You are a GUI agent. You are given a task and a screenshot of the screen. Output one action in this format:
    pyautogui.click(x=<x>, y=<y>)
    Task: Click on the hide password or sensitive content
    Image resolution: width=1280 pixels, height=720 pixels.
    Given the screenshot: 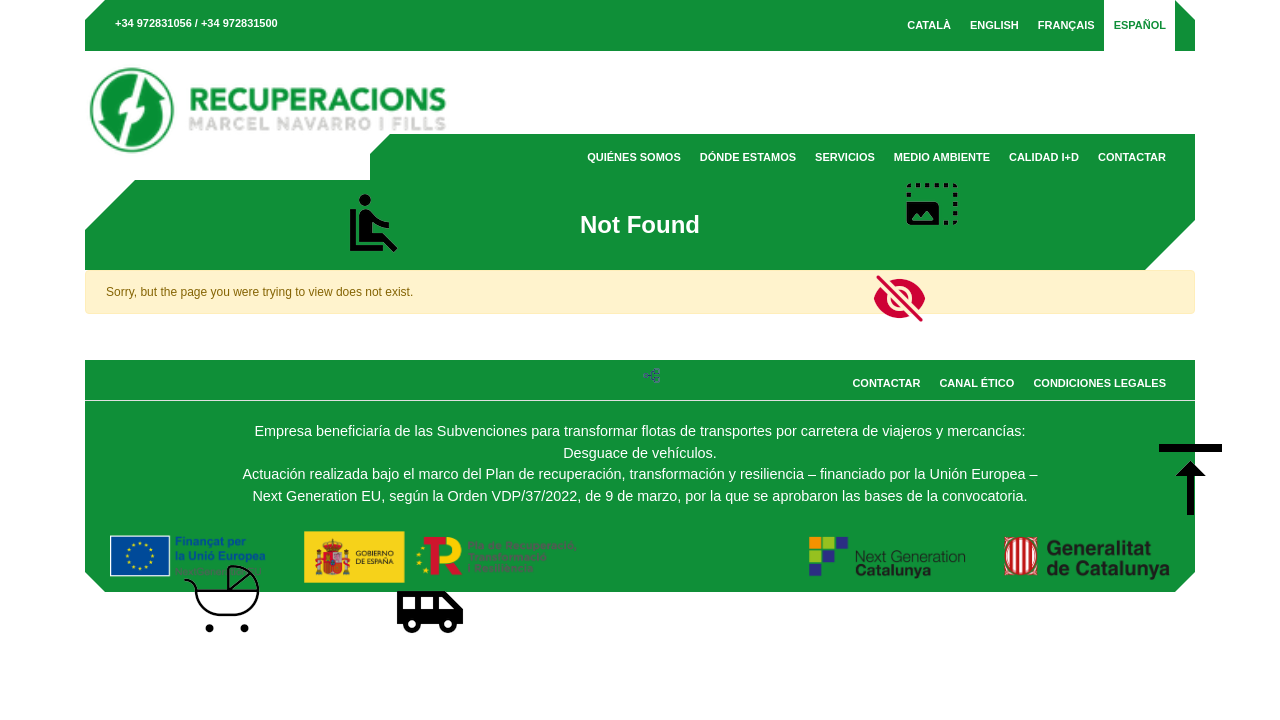 What is the action you would take?
    pyautogui.click(x=899, y=298)
    